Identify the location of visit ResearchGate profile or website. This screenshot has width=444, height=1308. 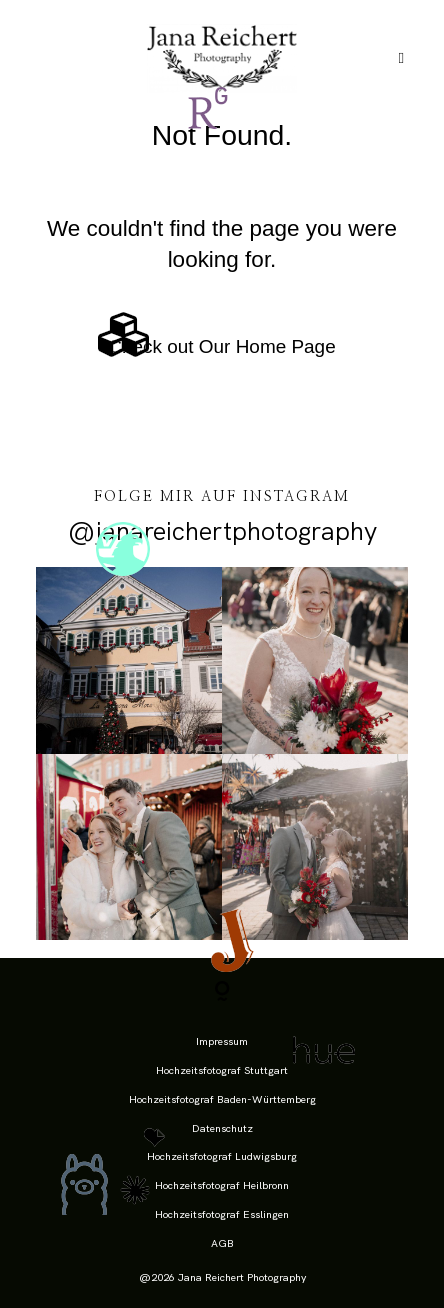
(208, 108).